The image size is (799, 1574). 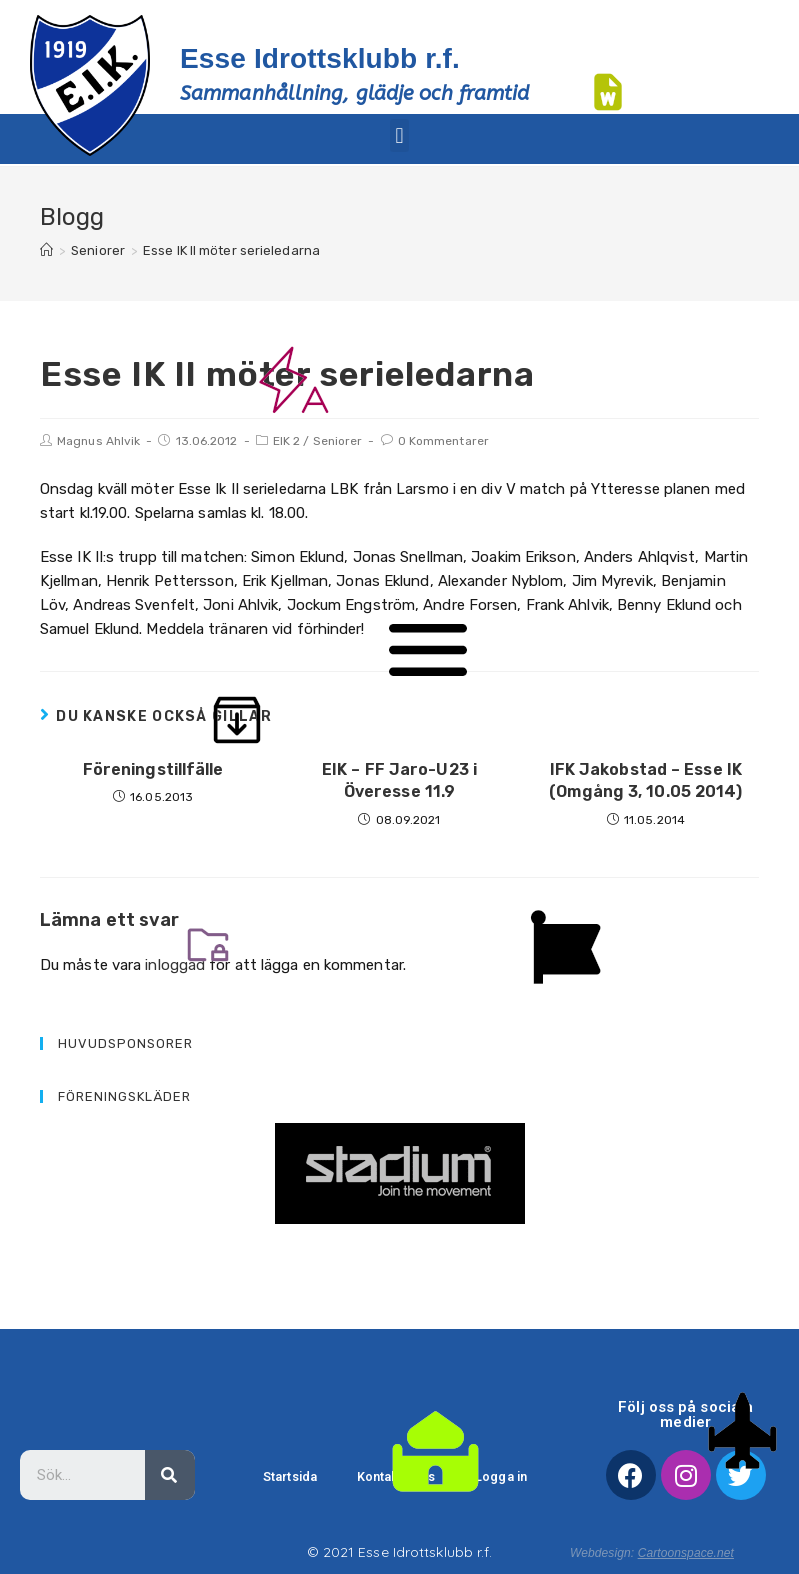 I want to click on toggle auto-flash mode for camera, so click(x=292, y=382).